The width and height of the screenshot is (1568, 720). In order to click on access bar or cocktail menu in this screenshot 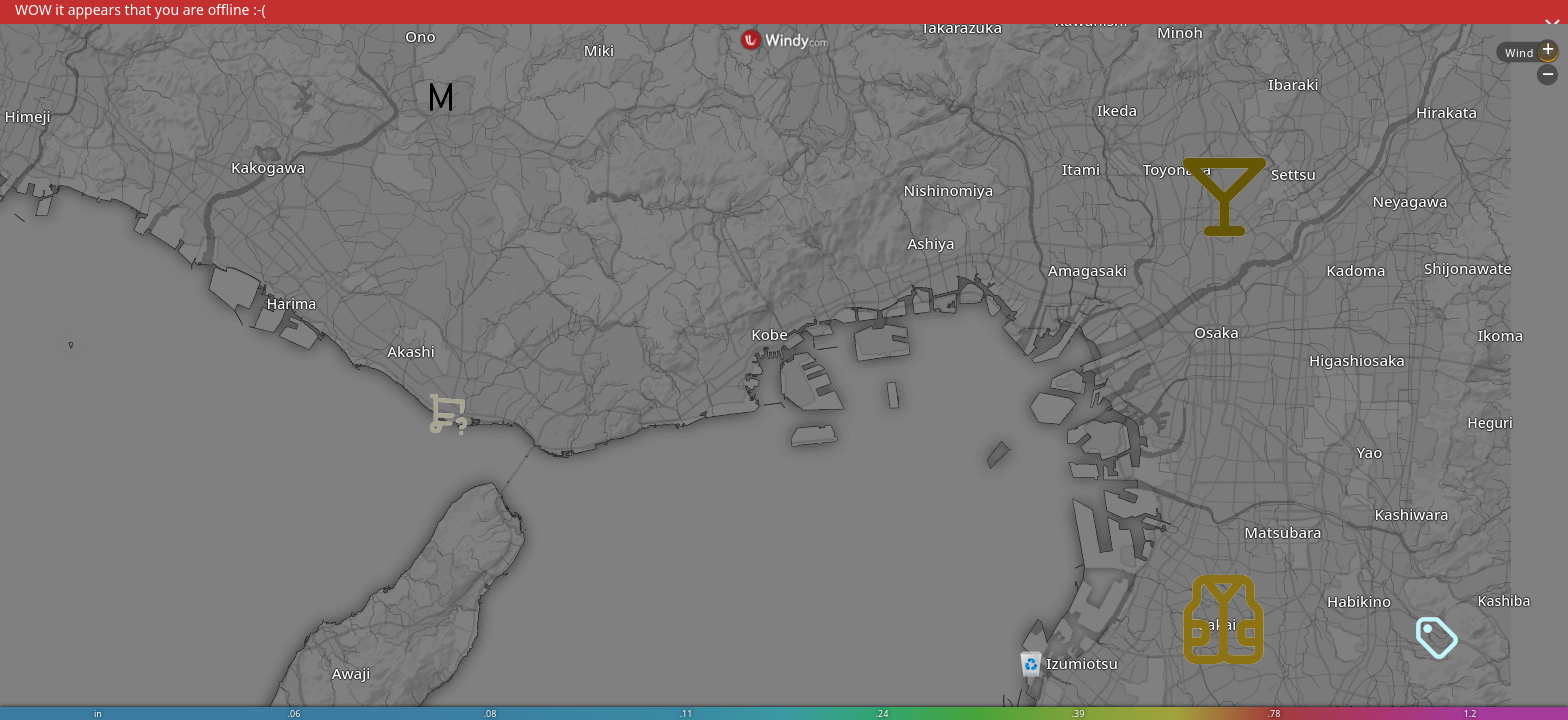, I will do `click(1224, 194)`.